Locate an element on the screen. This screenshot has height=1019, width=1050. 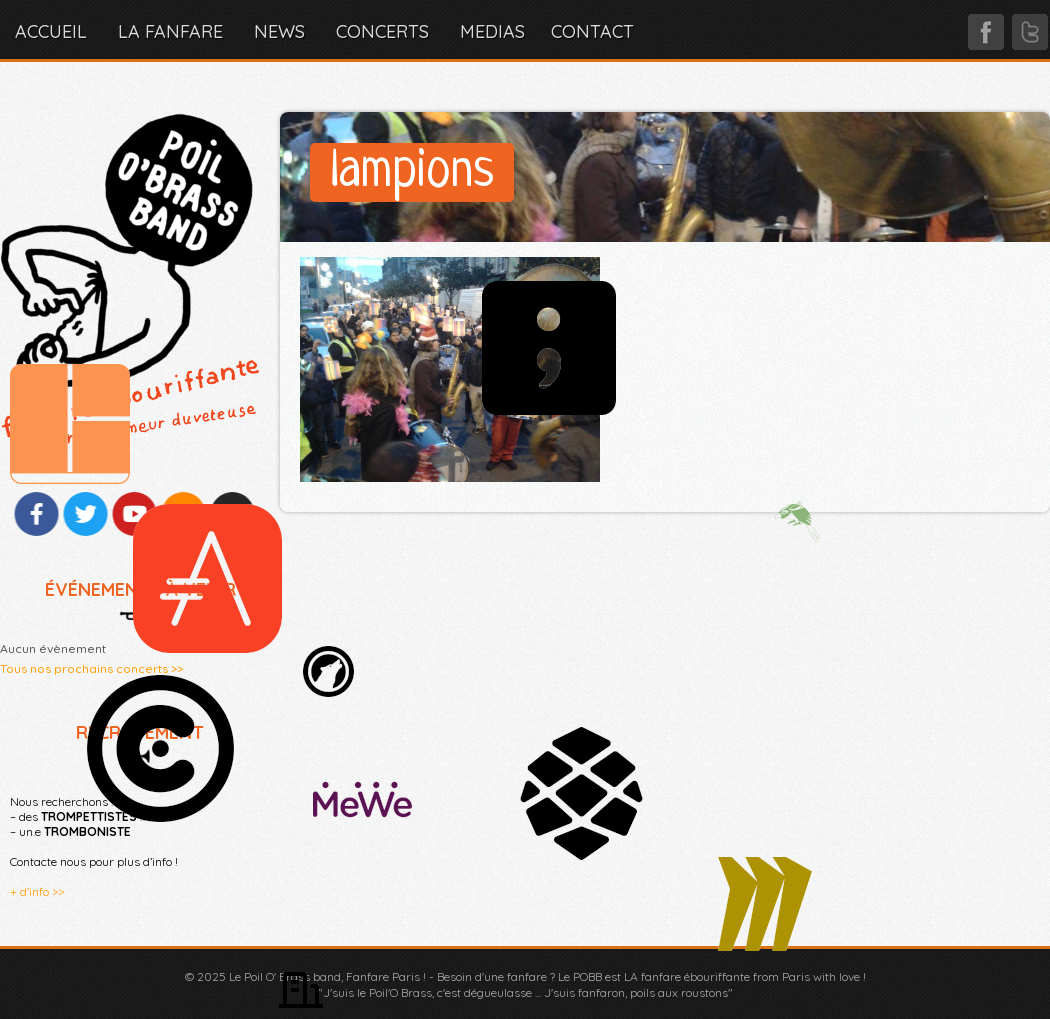
RedwoodJS framework logo is located at coordinates (581, 793).